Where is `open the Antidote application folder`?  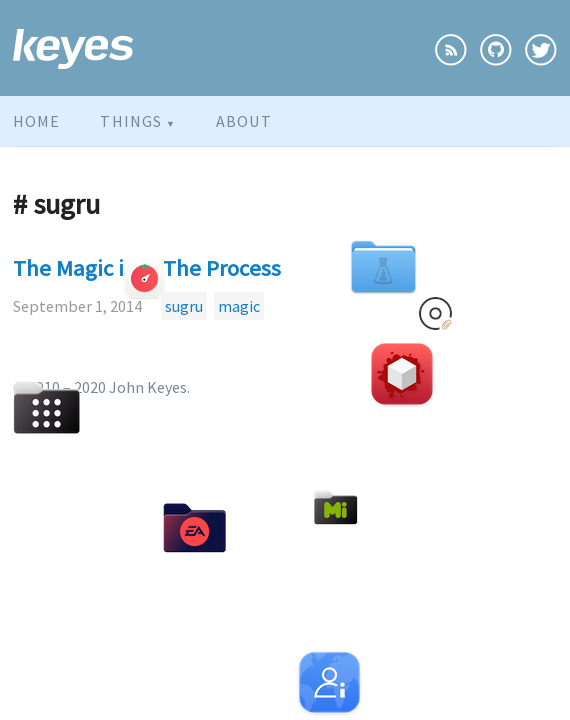 open the Antidote application folder is located at coordinates (383, 266).